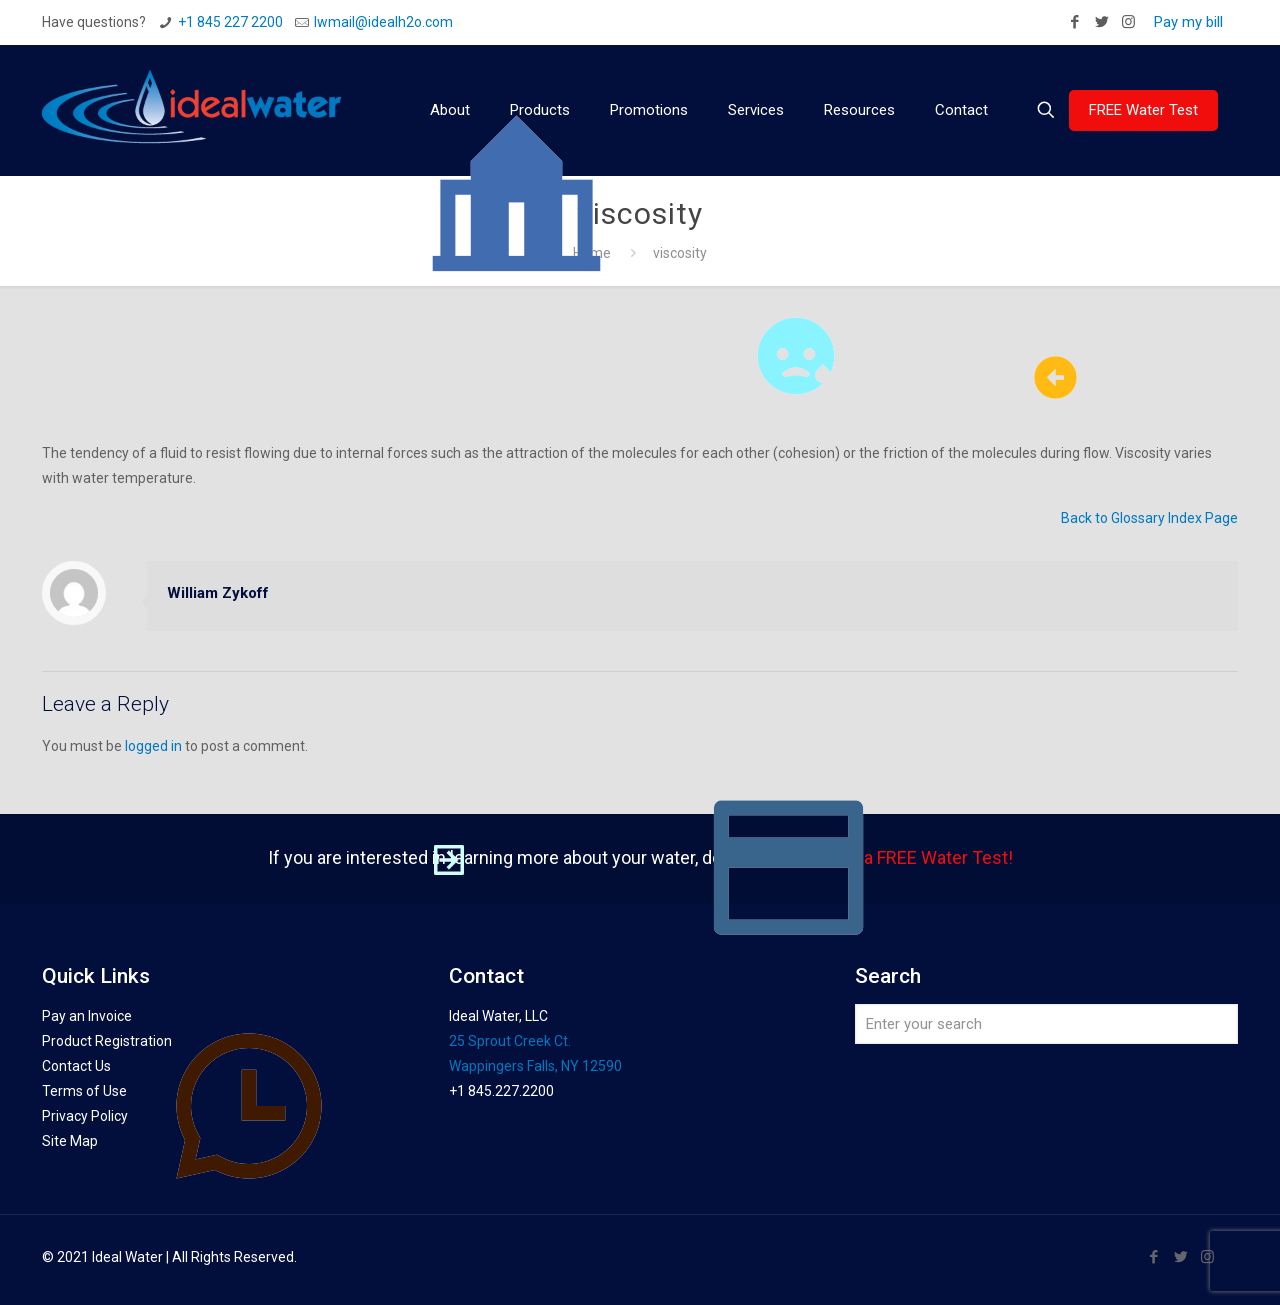 This screenshot has width=1280, height=1305. I want to click on navigate to the next item or screen, so click(449, 860).